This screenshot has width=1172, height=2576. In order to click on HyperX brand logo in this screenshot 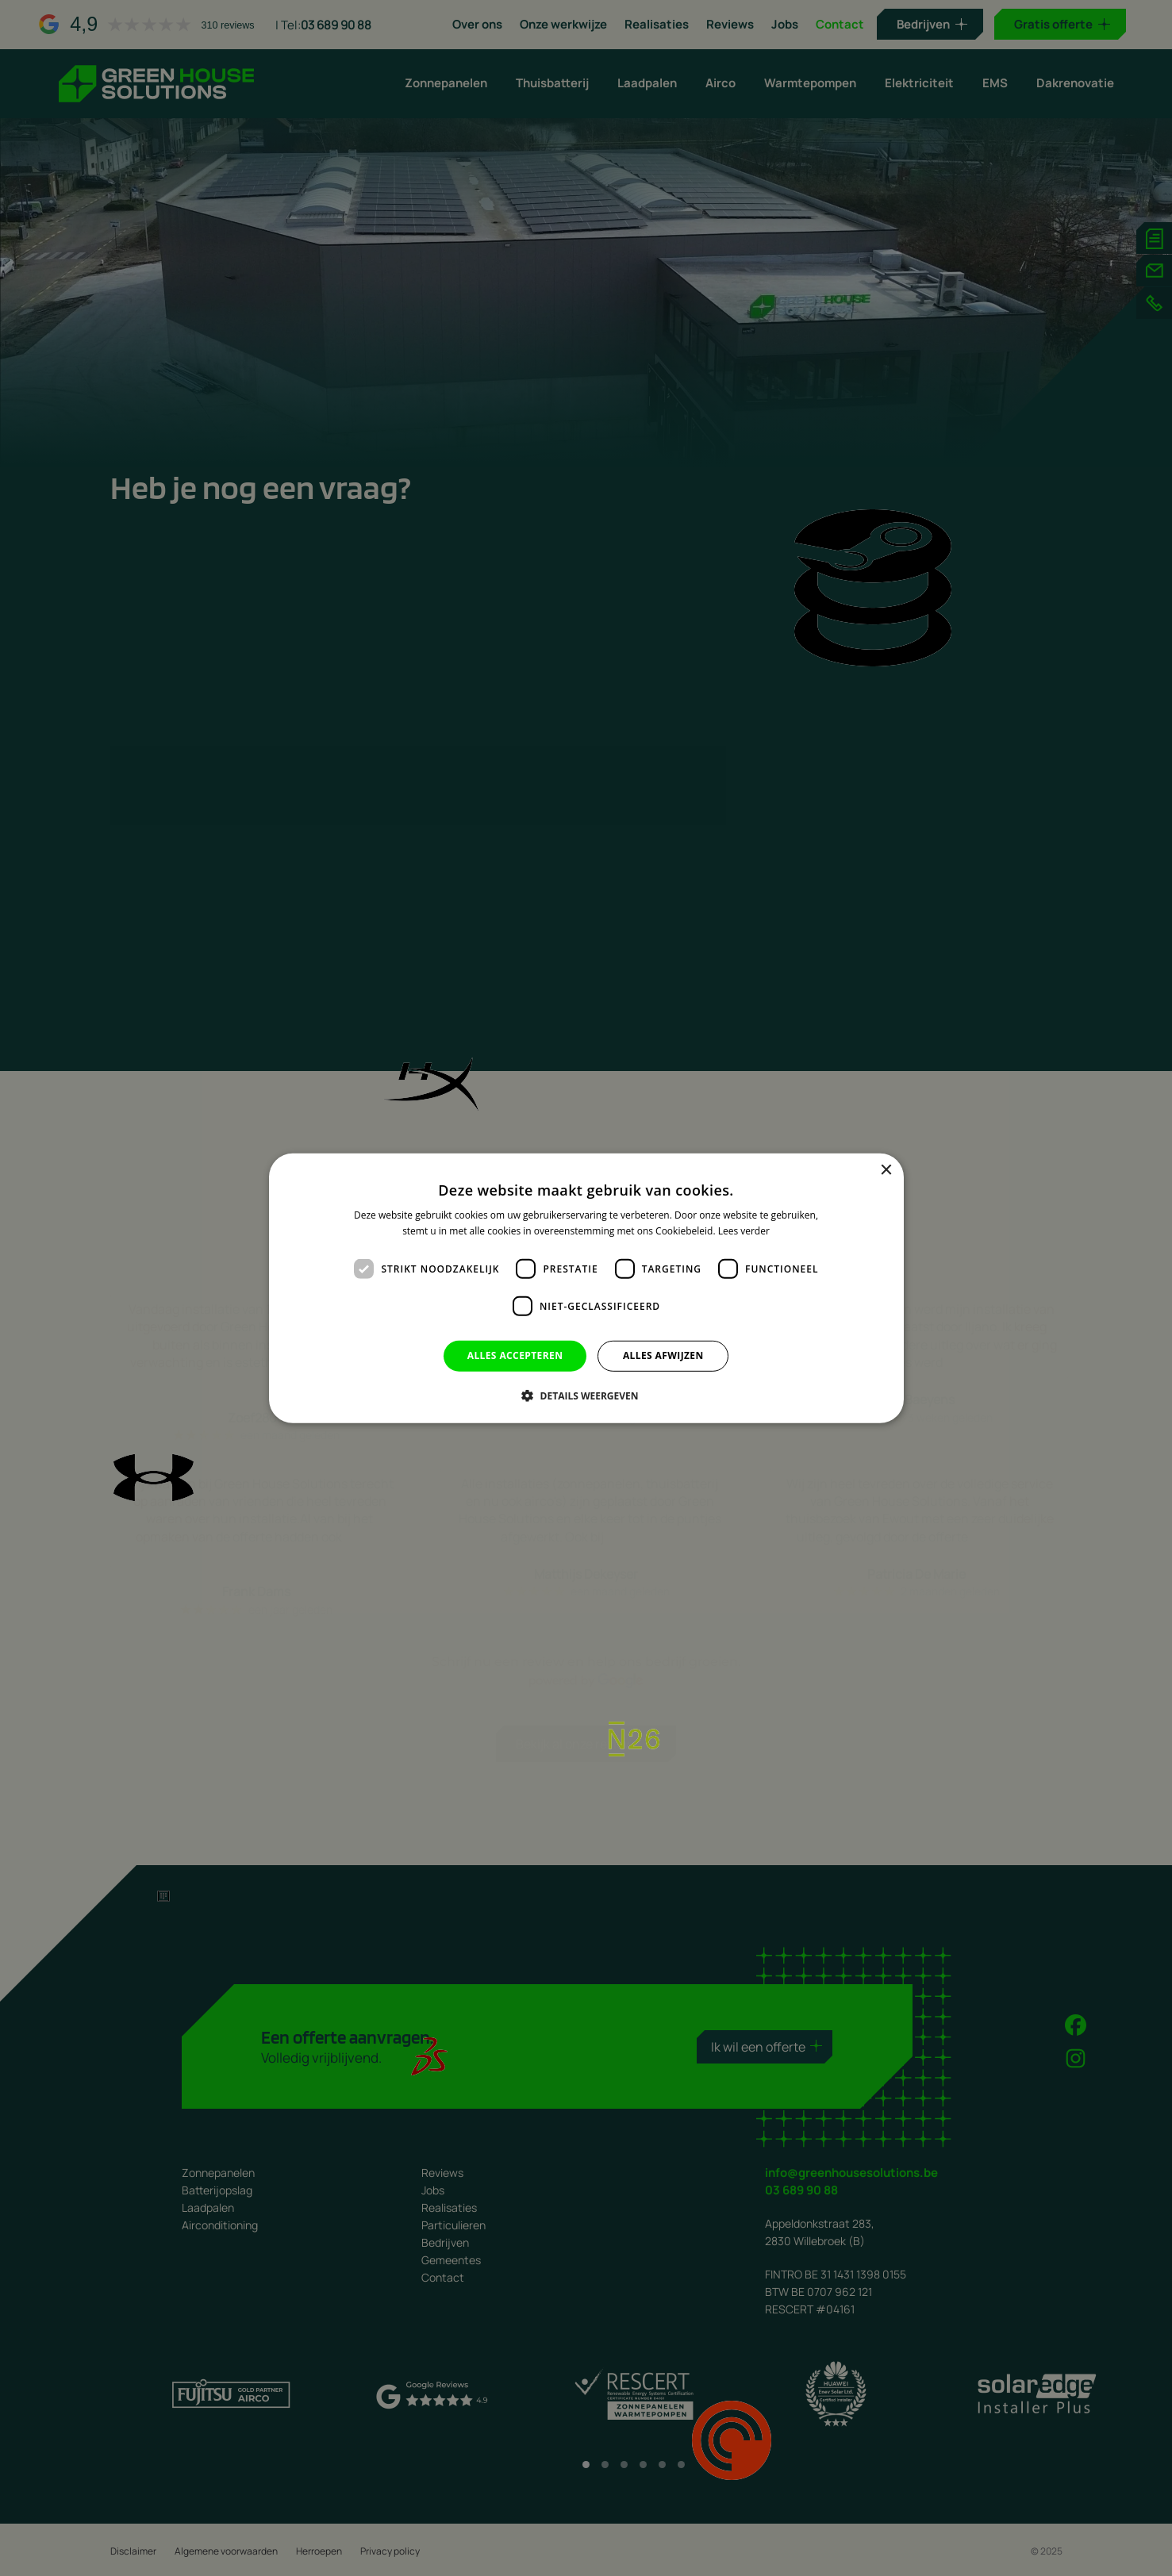, I will do `click(431, 1084)`.